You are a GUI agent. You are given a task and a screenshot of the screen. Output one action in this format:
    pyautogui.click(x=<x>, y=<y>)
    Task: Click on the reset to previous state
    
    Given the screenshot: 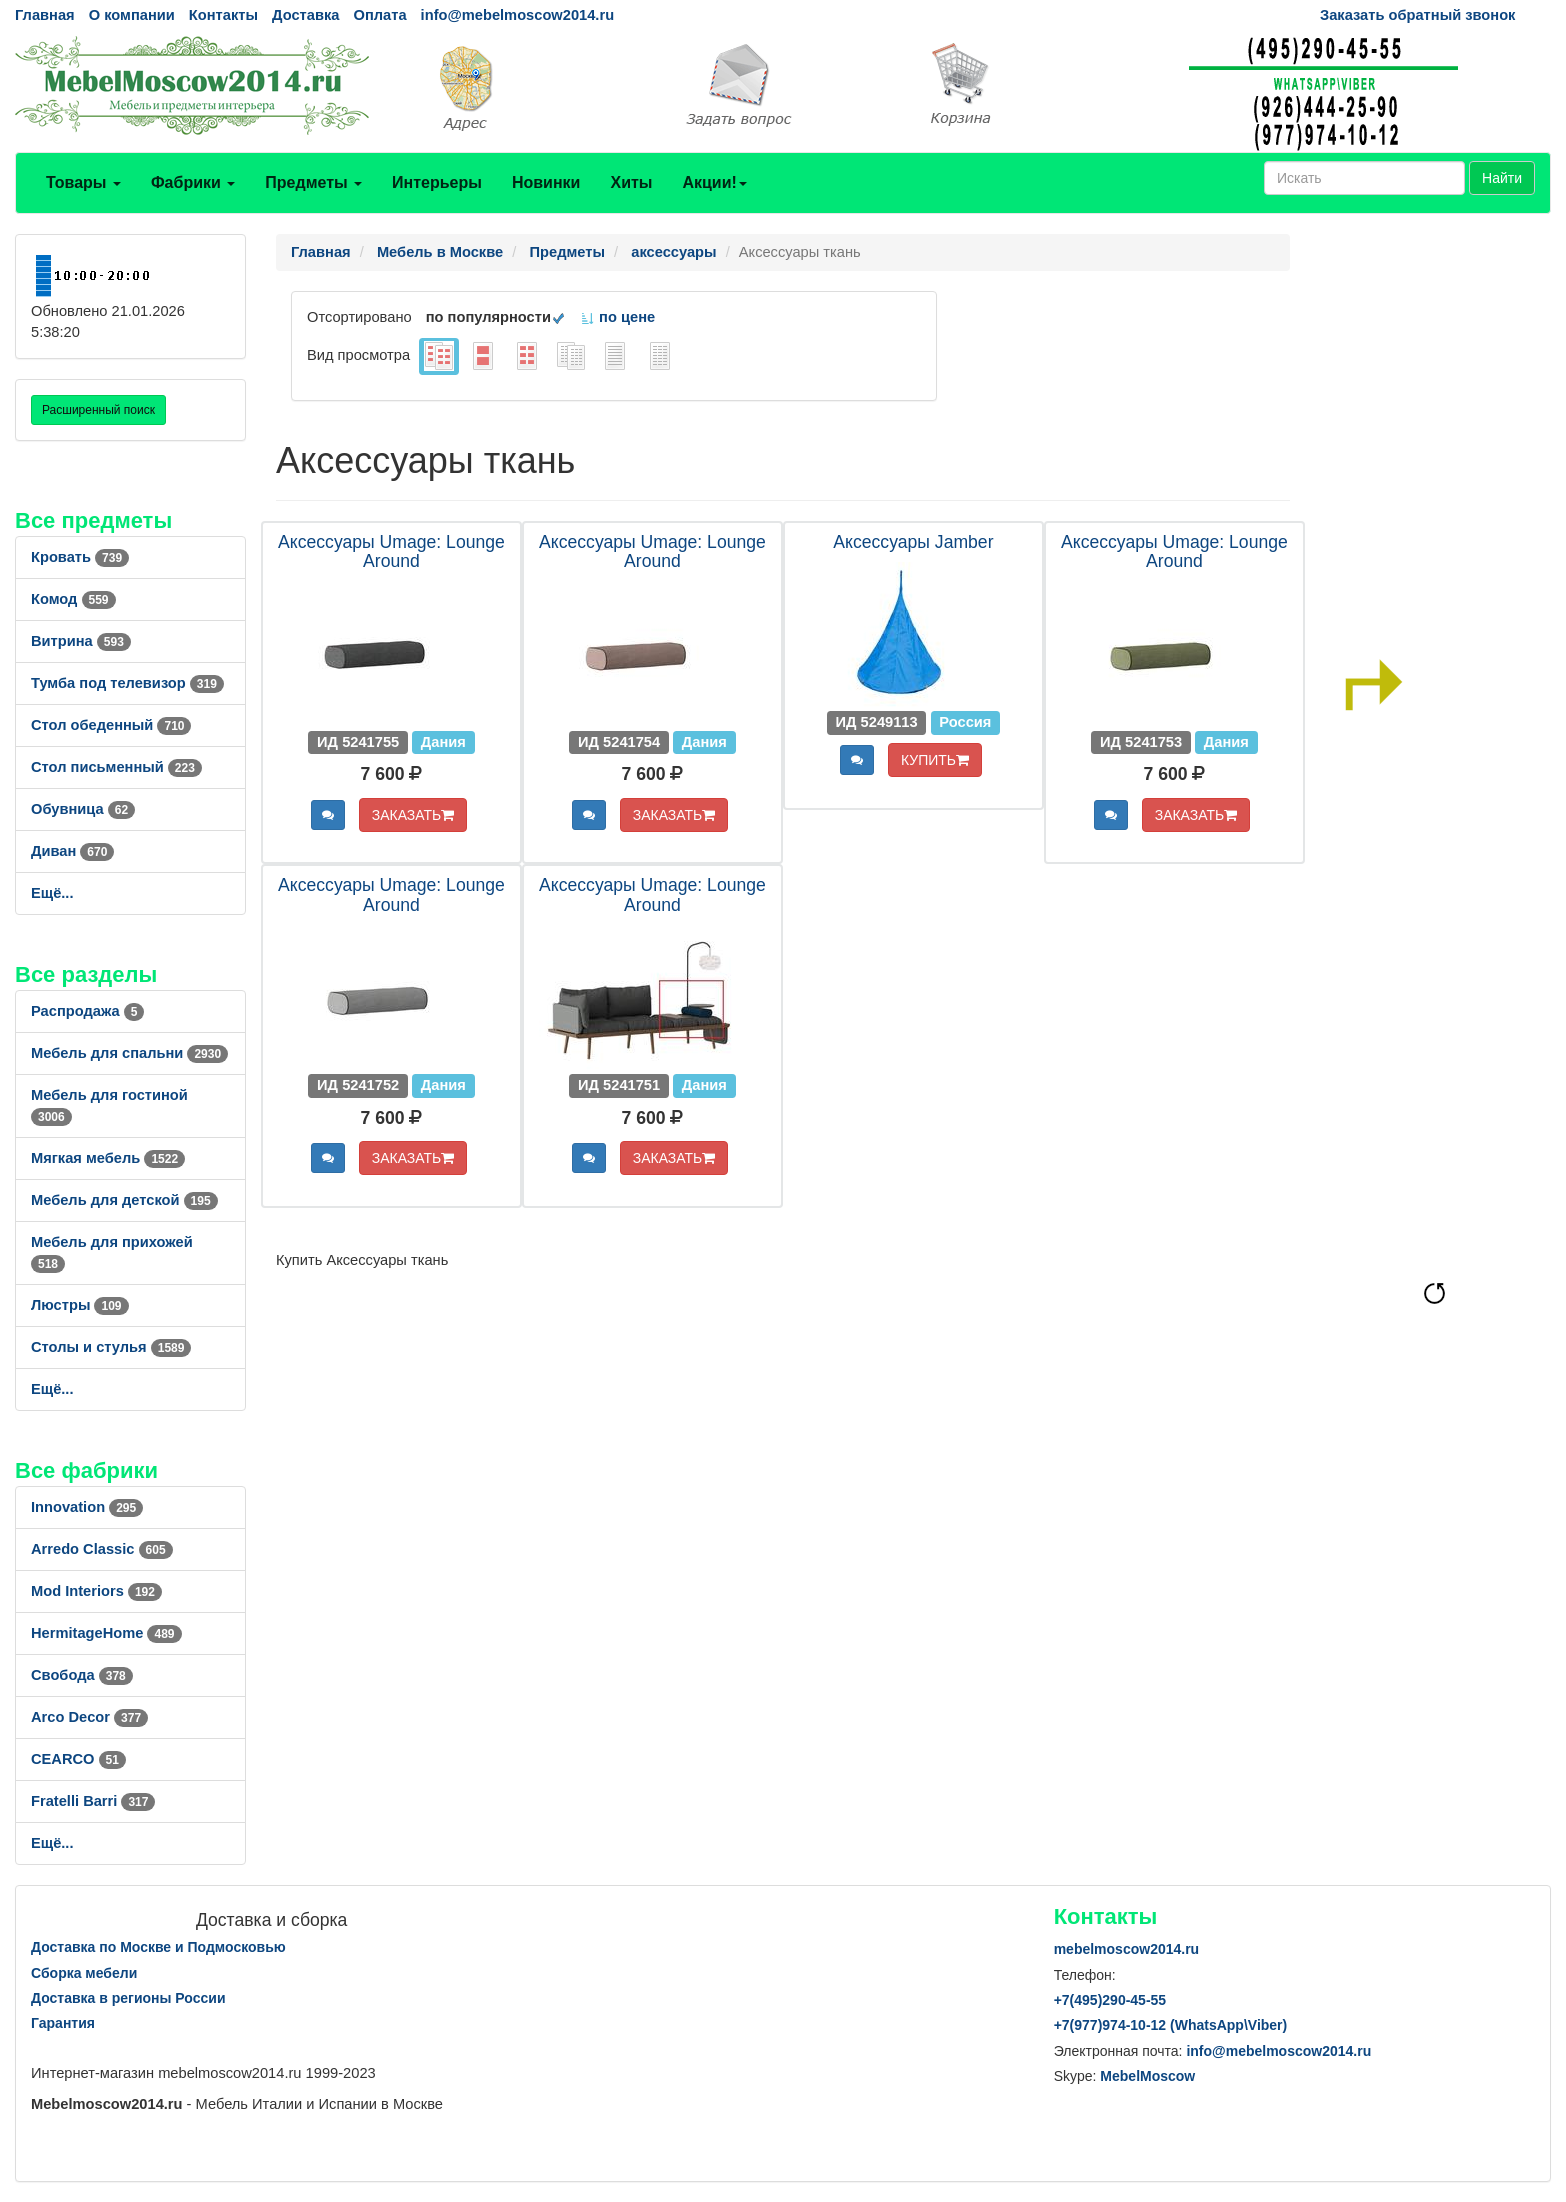 What is the action you would take?
    pyautogui.click(x=1434, y=1293)
    